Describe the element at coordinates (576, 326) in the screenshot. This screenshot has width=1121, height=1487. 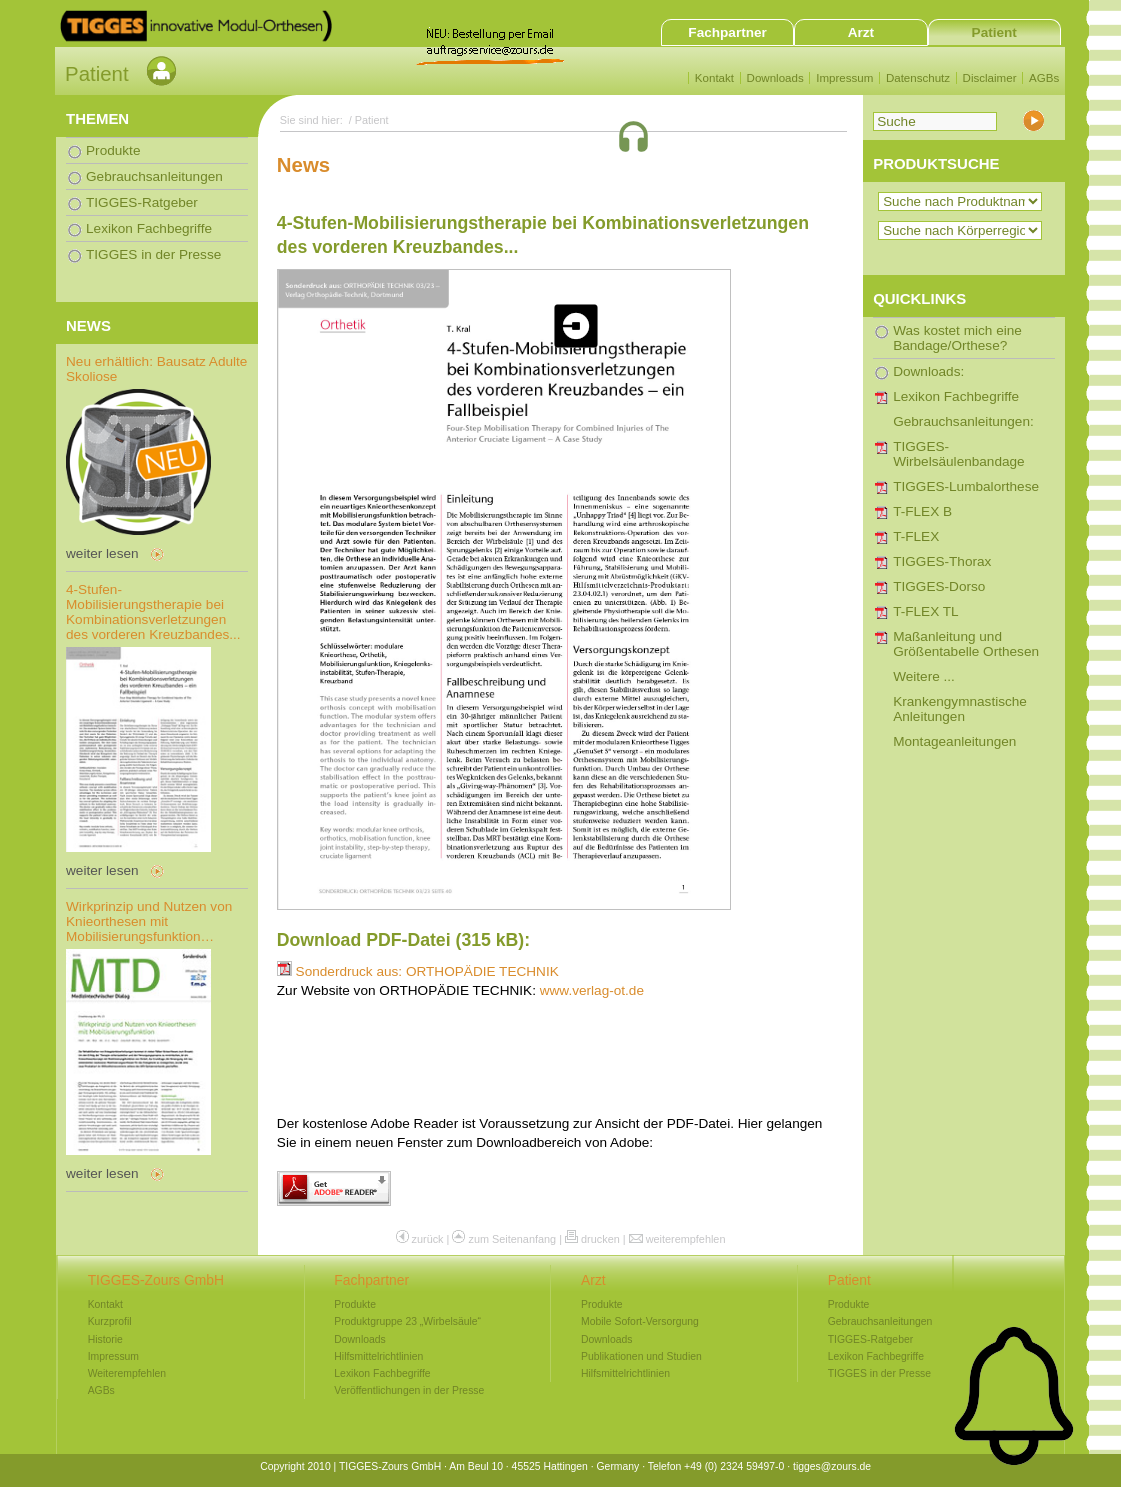
I see `open the Uber app` at that location.